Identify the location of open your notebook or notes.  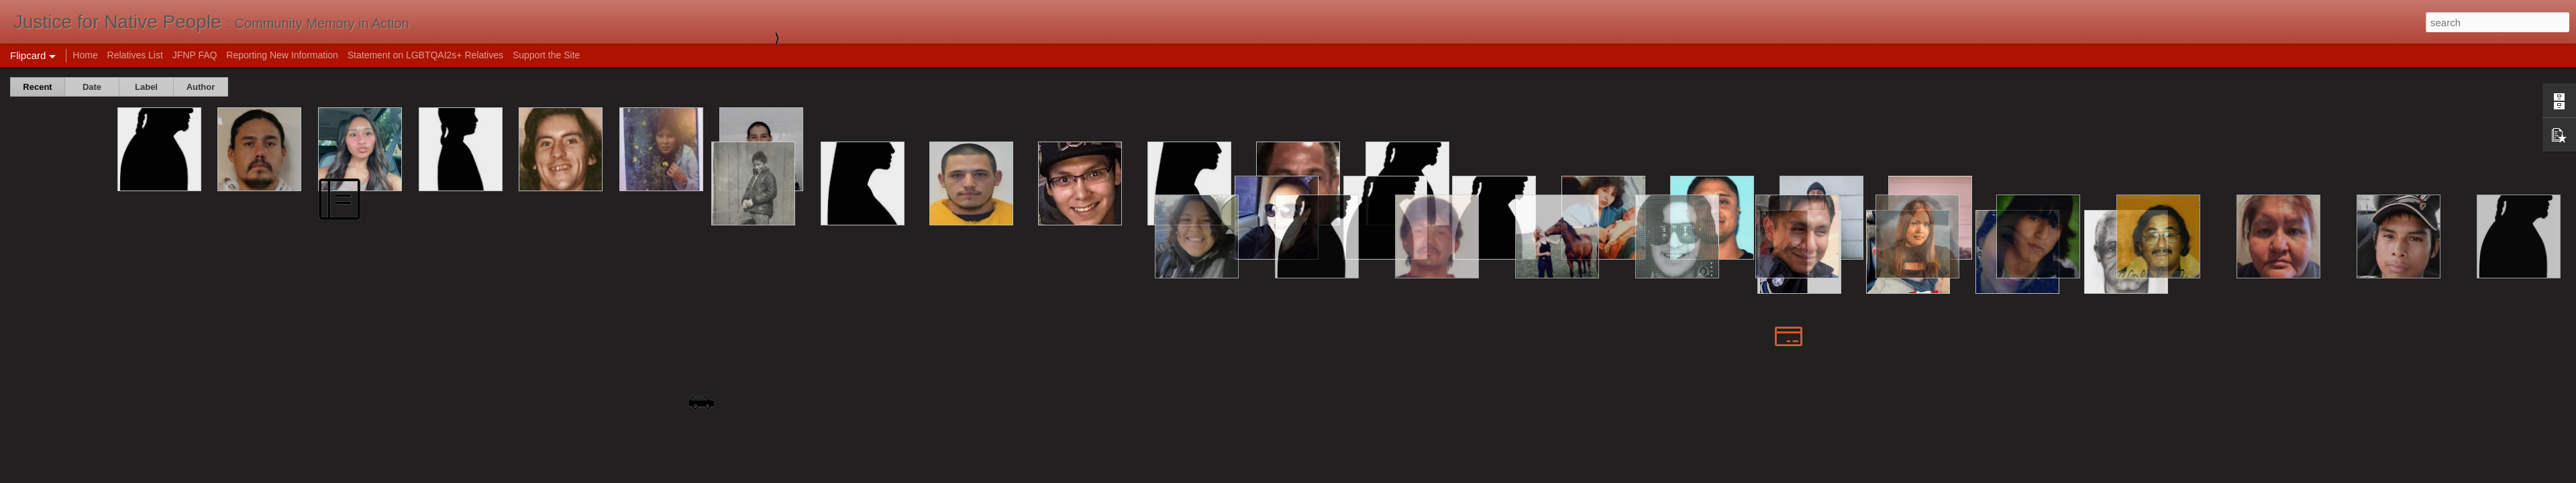
(340, 199).